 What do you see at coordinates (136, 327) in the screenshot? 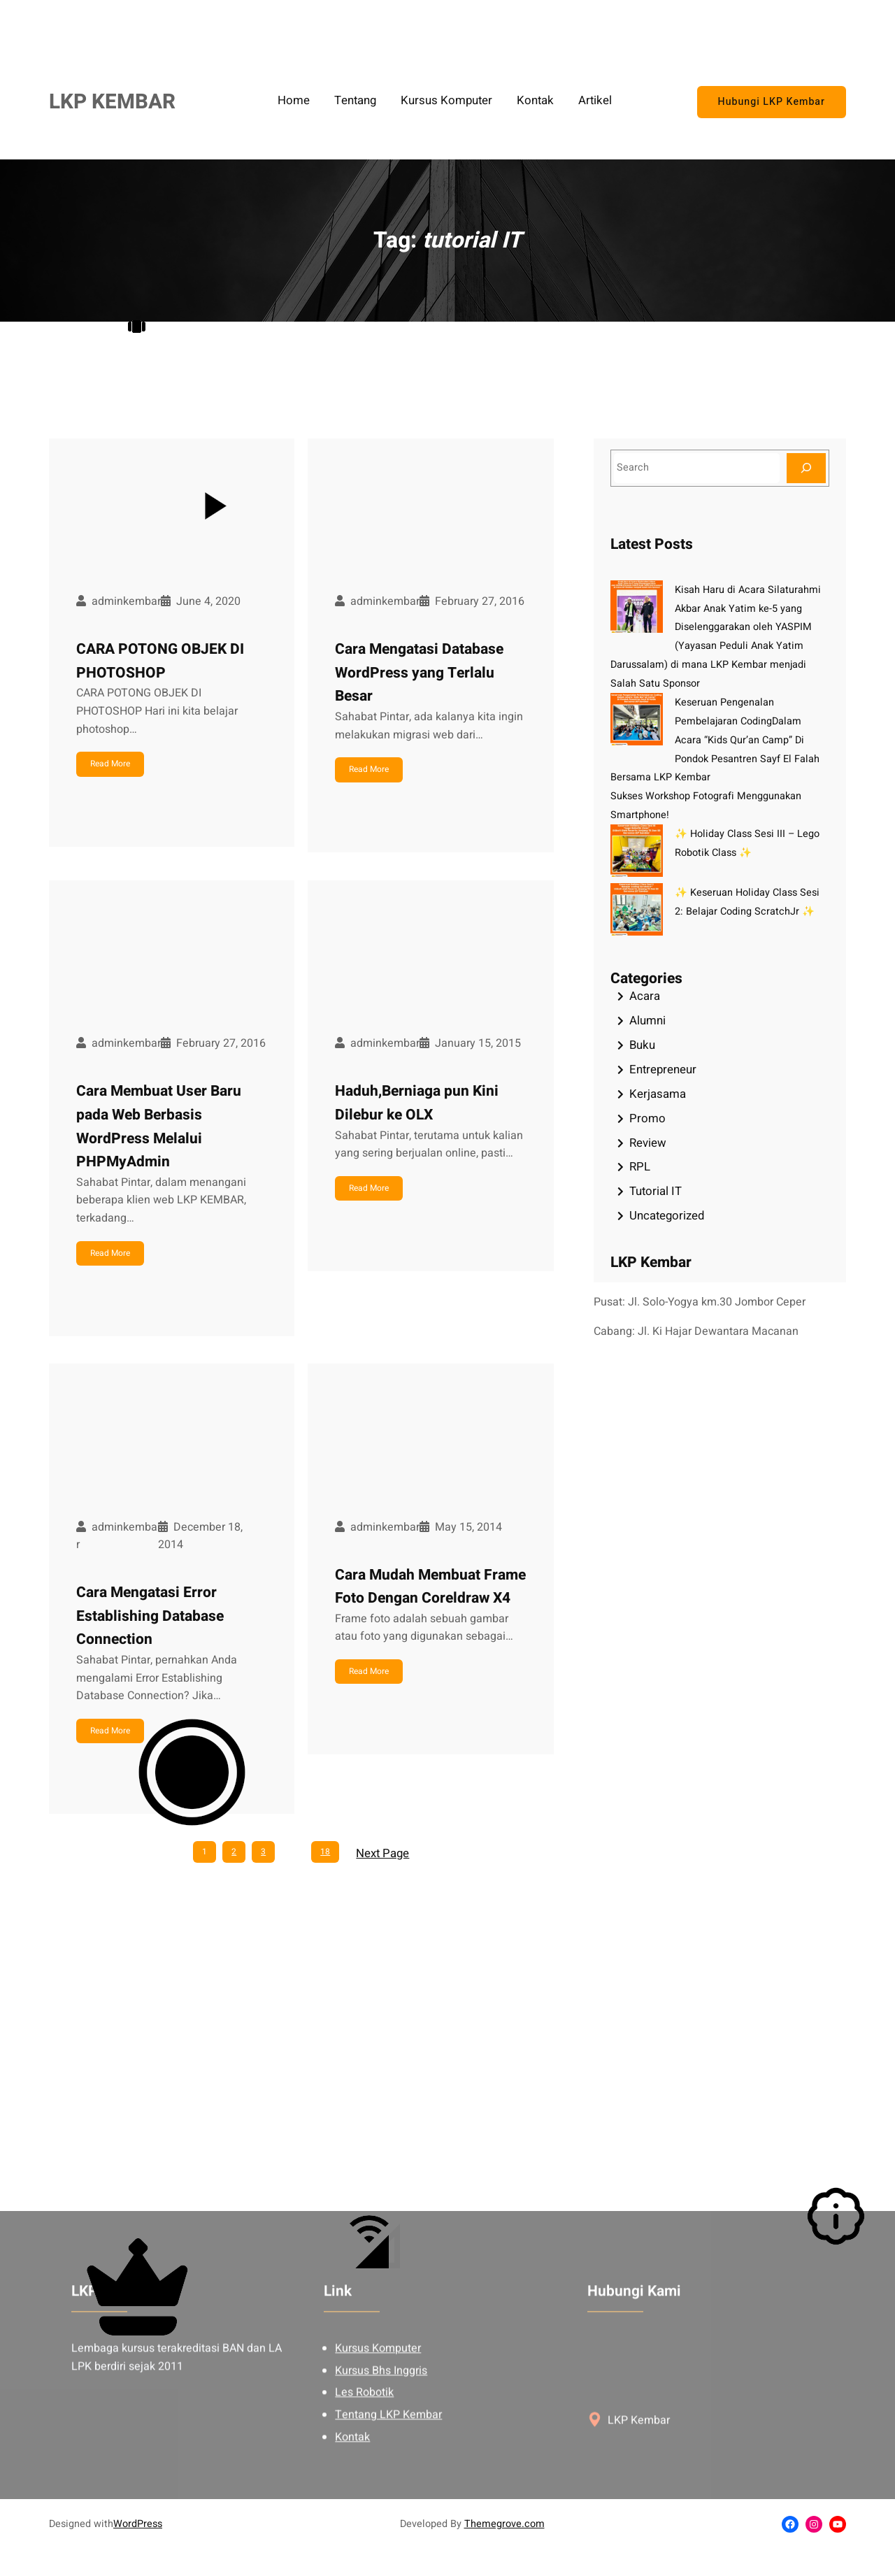
I see `view content in carousel format` at bounding box center [136, 327].